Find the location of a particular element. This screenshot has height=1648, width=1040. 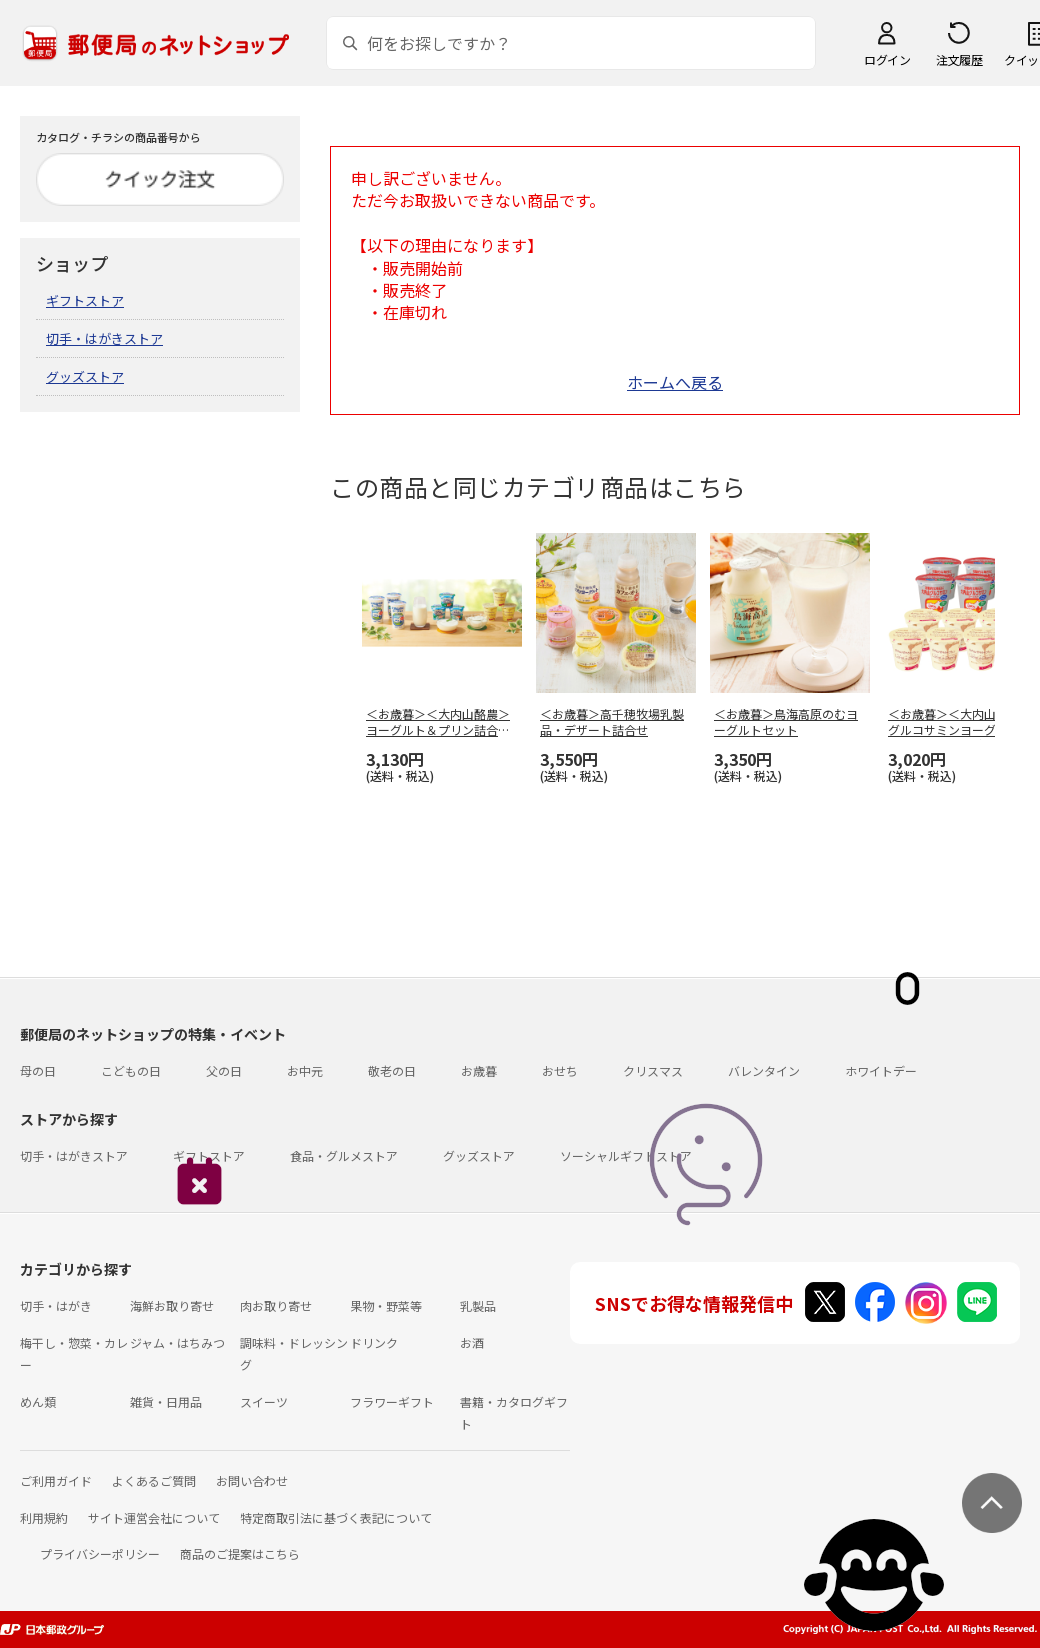

indicates overwhelmed or stressed state is located at coordinates (706, 1160).